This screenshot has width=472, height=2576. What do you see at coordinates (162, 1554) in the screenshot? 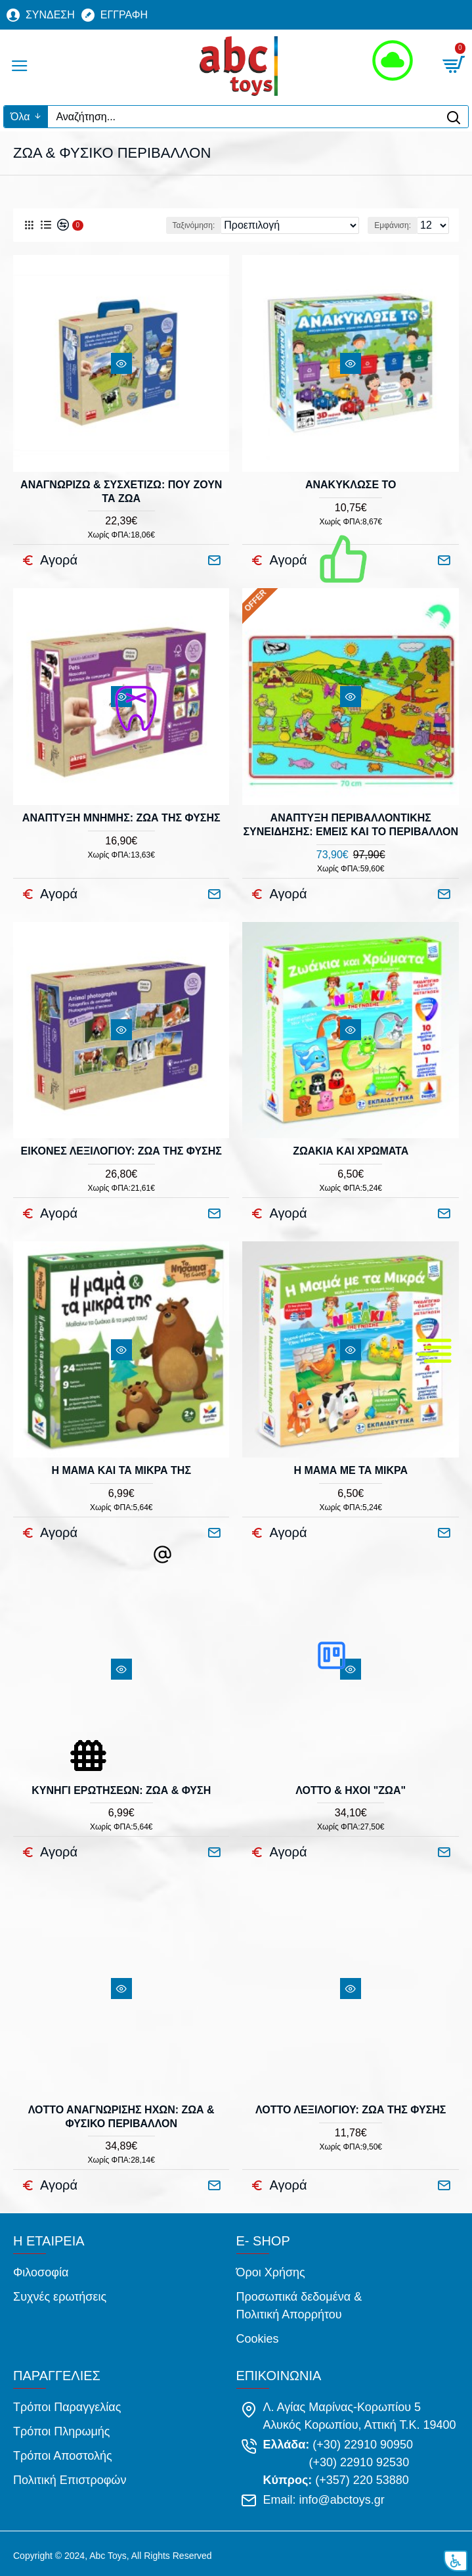
I see `mention a user in a post or comment` at bounding box center [162, 1554].